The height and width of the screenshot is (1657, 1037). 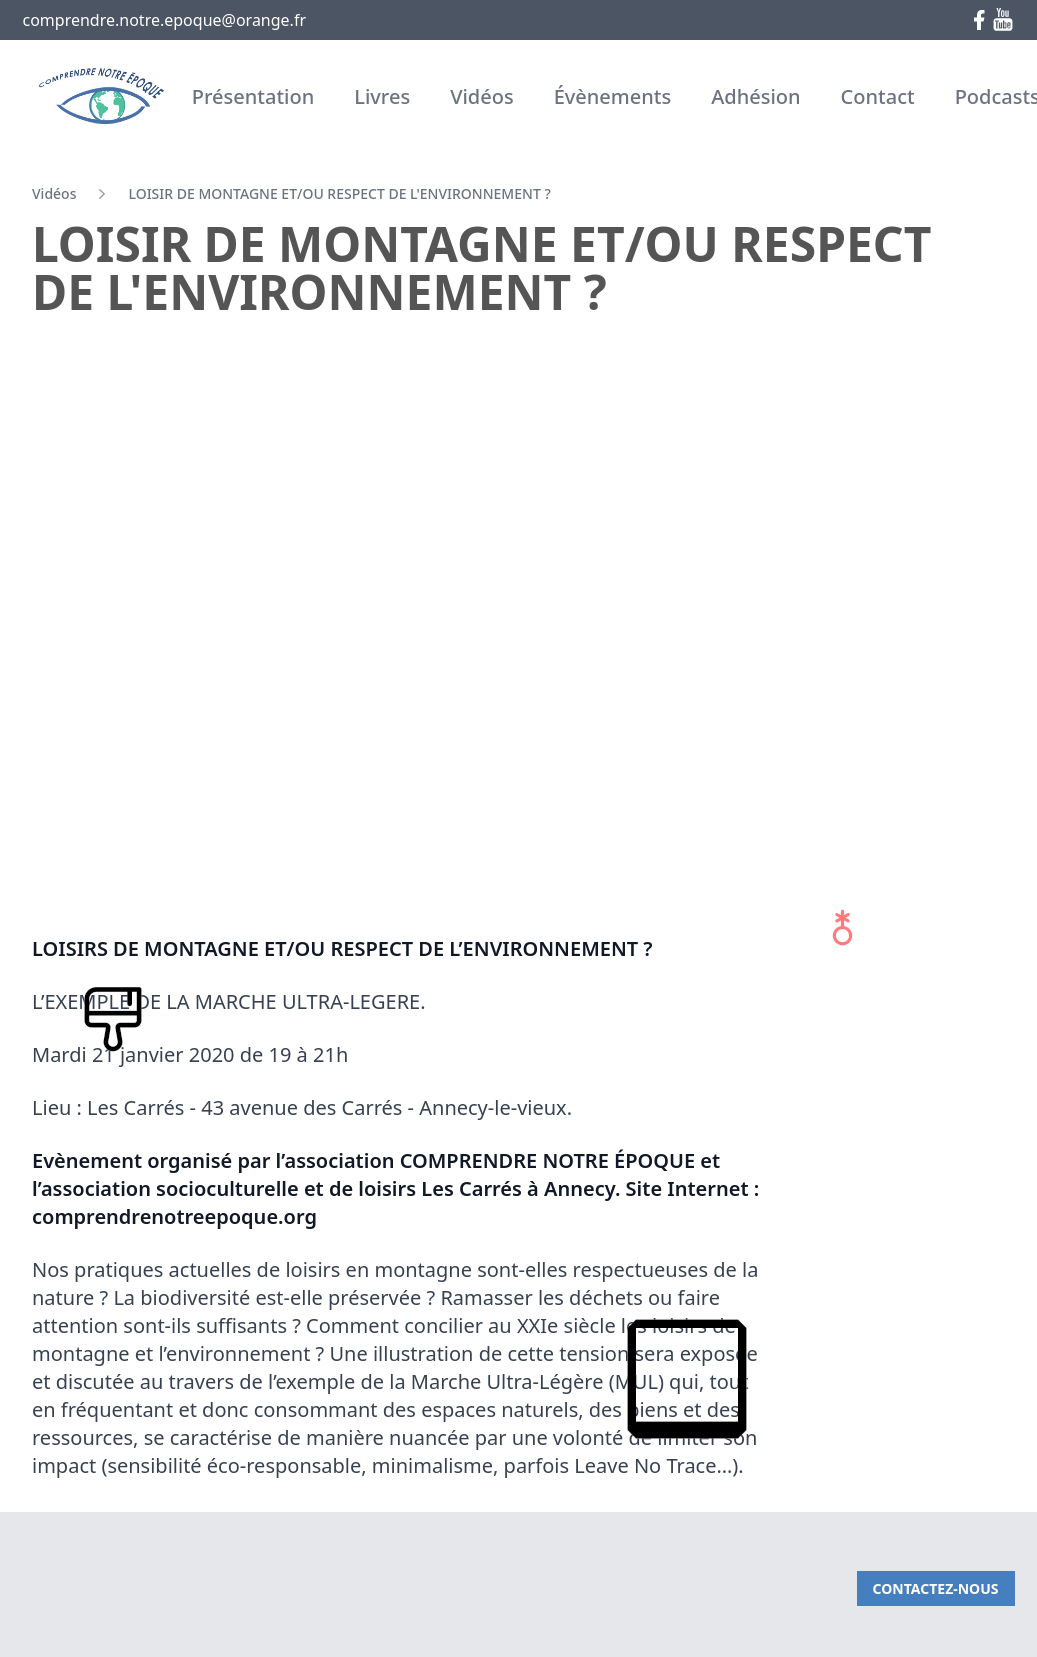 I want to click on access painting or drawing tools, so click(x=113, y=1018).